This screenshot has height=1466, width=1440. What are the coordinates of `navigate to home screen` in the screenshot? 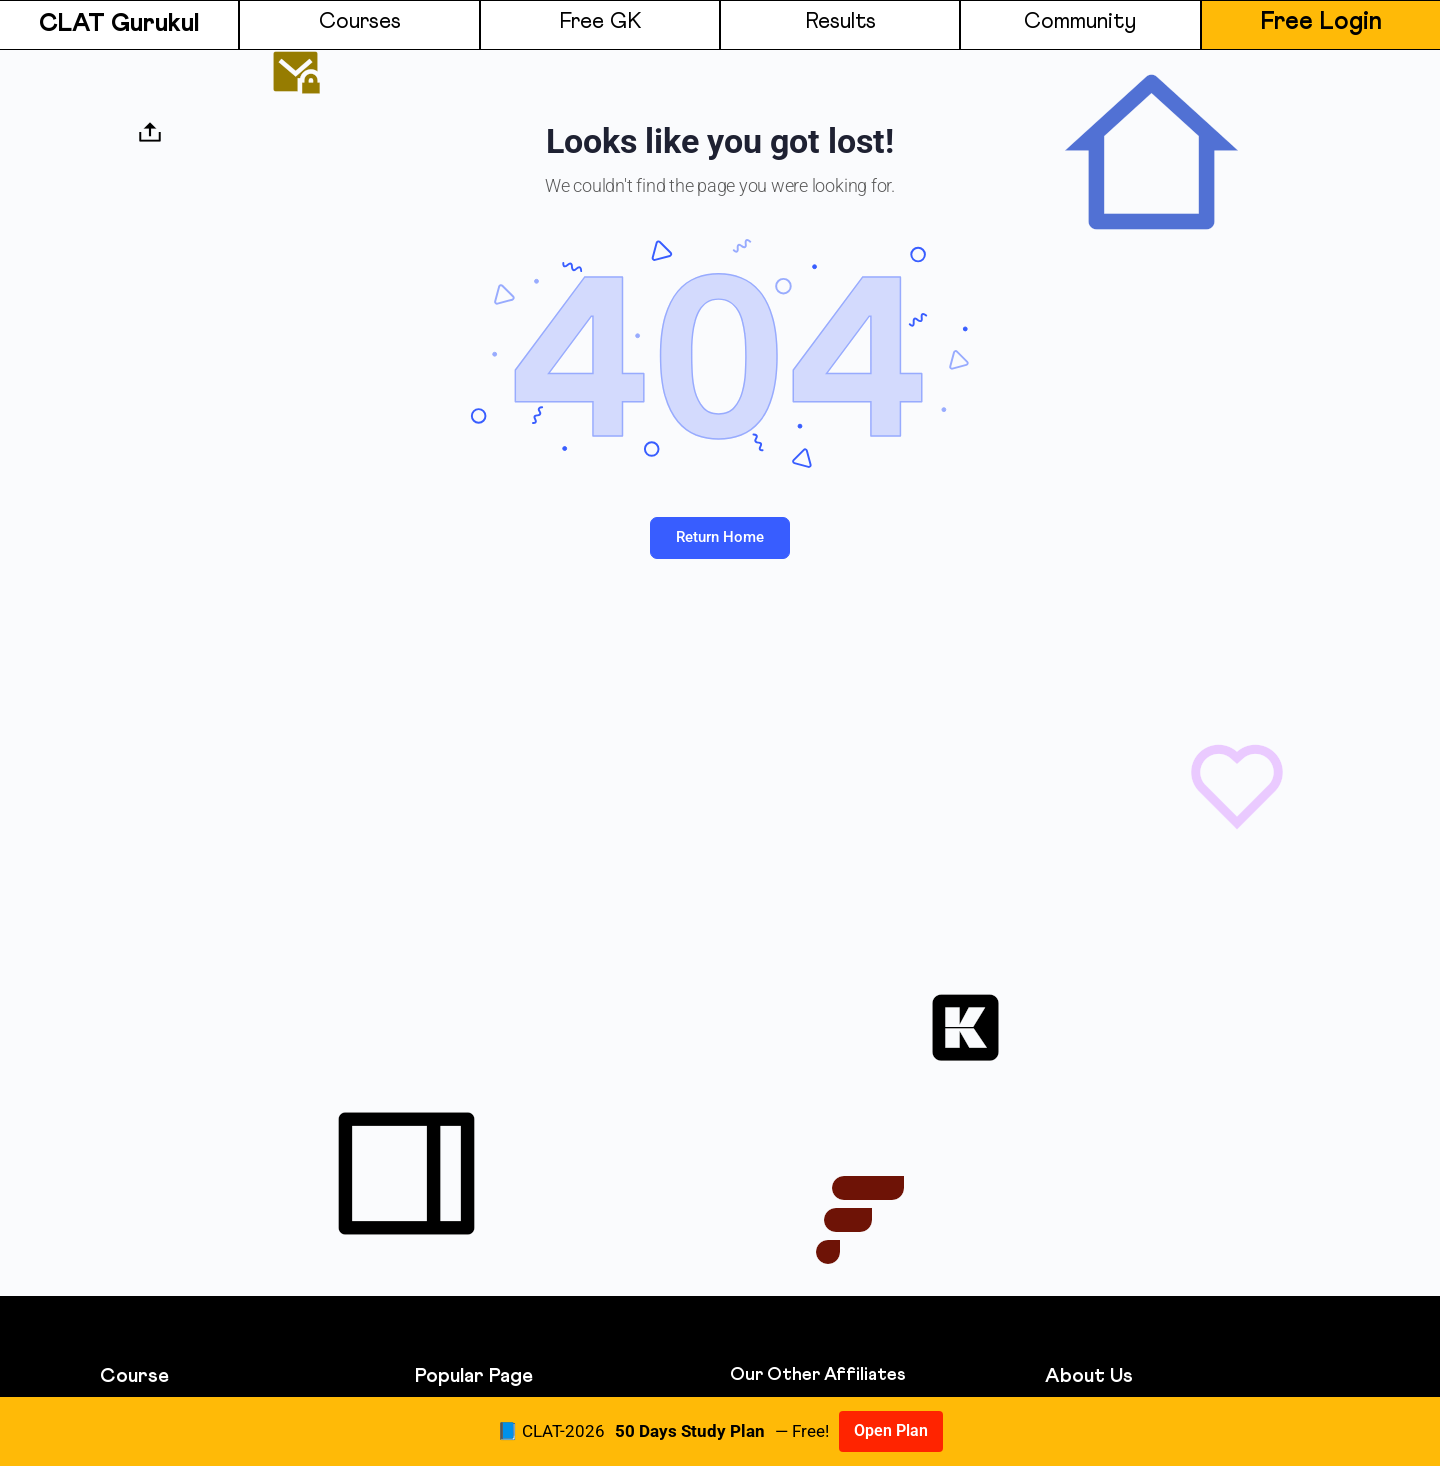 It's located at (1151, 158).